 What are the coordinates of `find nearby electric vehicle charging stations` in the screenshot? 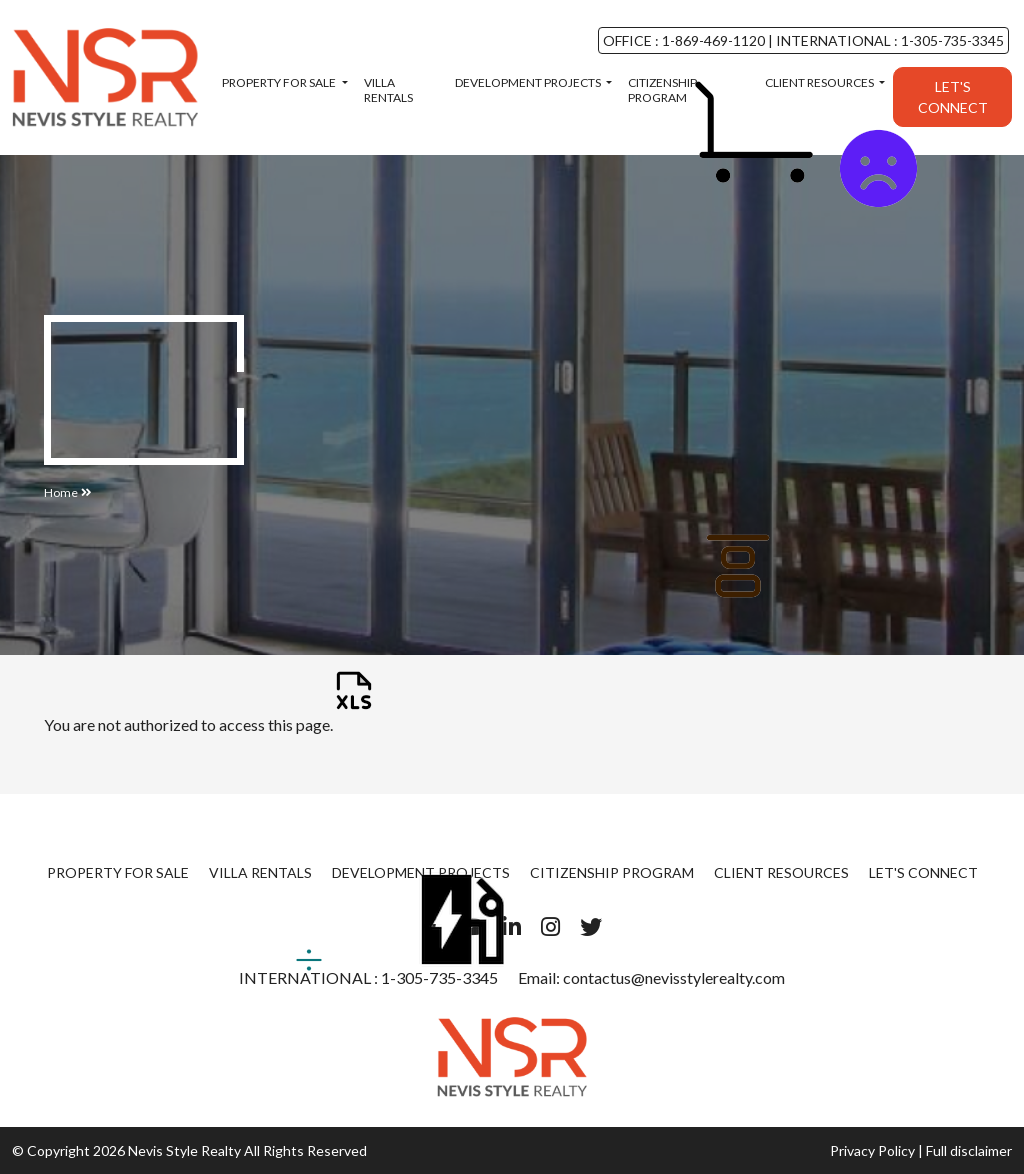 It's located at (461, 919).